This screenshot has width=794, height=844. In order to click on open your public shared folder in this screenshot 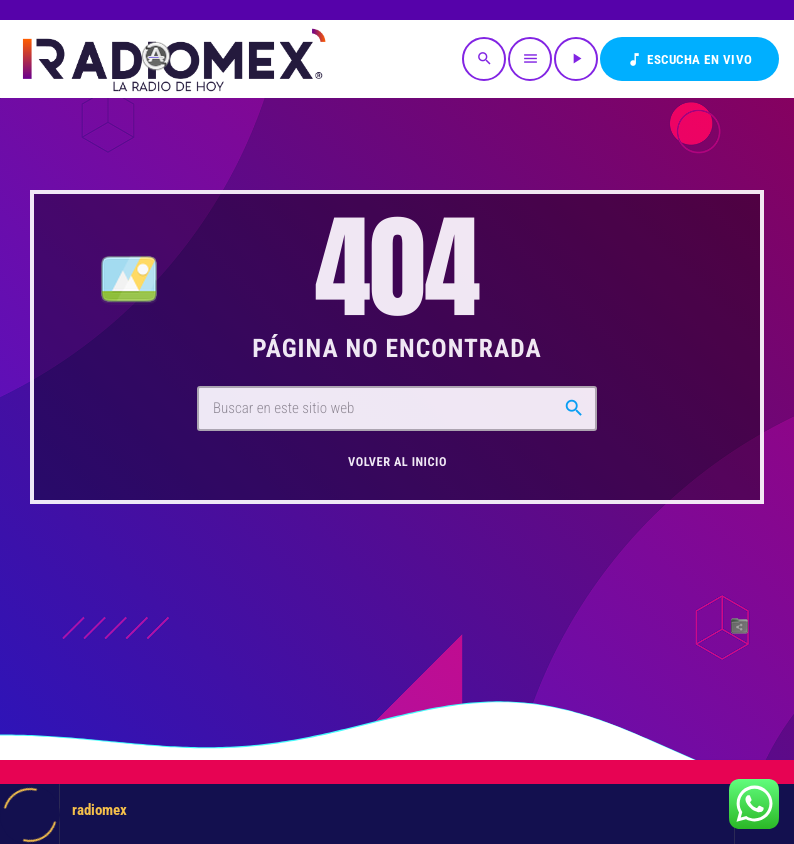, I will do `click(739, 625)`.